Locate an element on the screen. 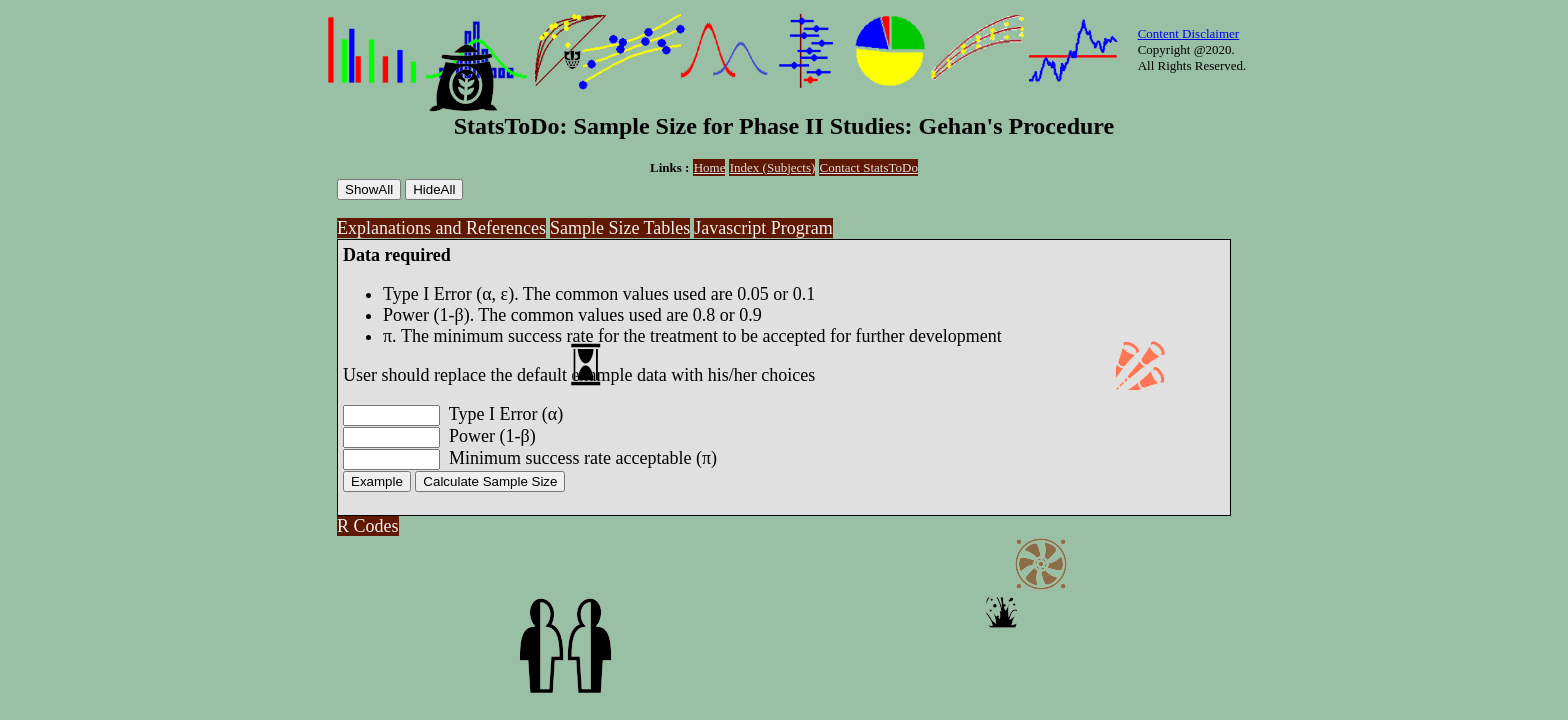 This screenshot has width=1568, height=720. access tribal or cultural themed game content is located at coordinates (572, 60).